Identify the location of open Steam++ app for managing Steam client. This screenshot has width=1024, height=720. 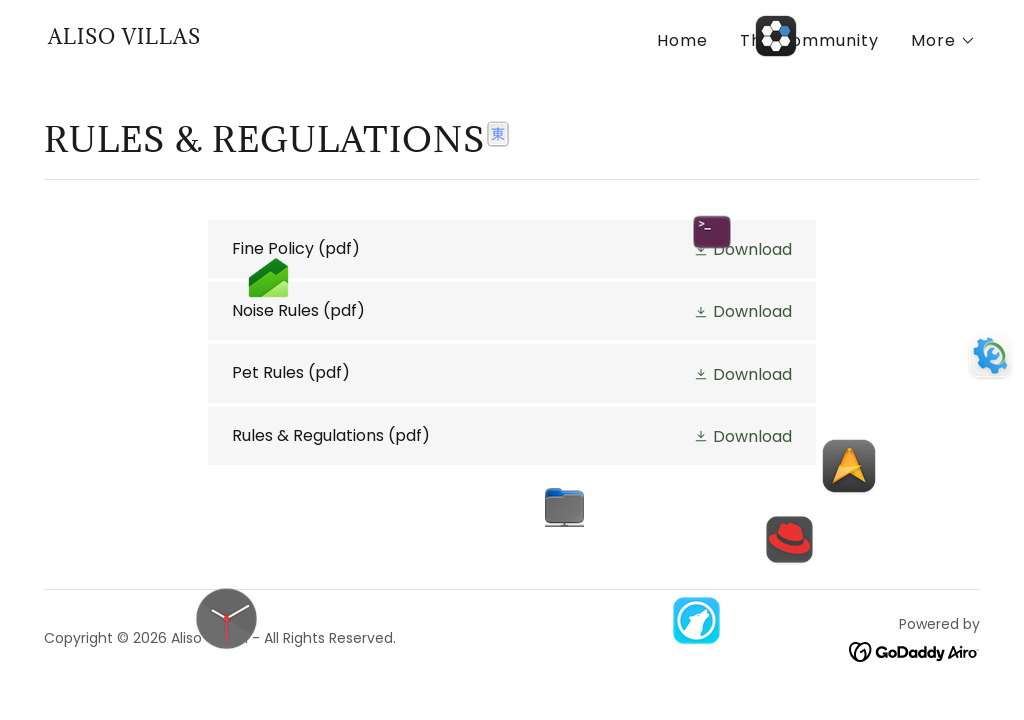
(990, 355).